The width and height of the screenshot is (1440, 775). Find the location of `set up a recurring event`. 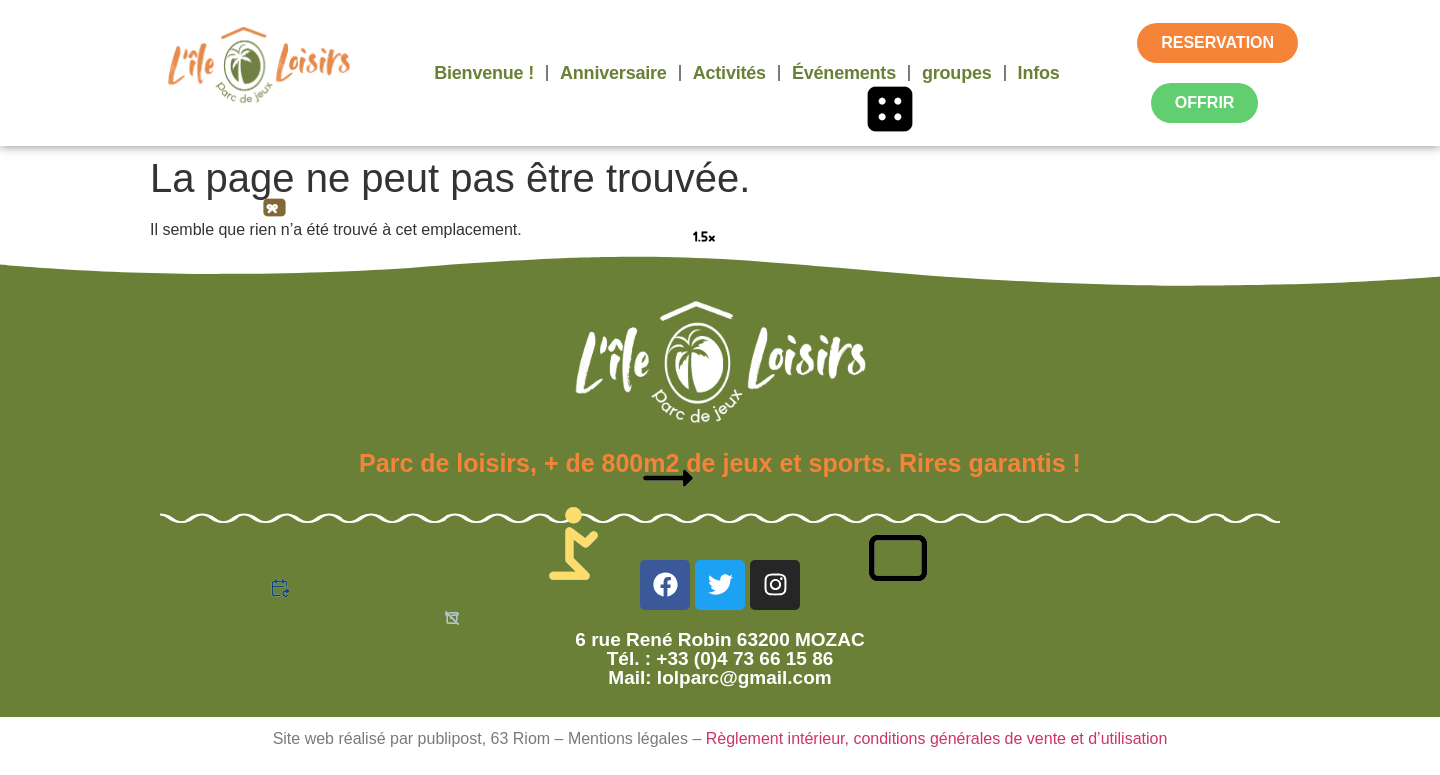

set up a recurring event is located at coordinates (279, 587).